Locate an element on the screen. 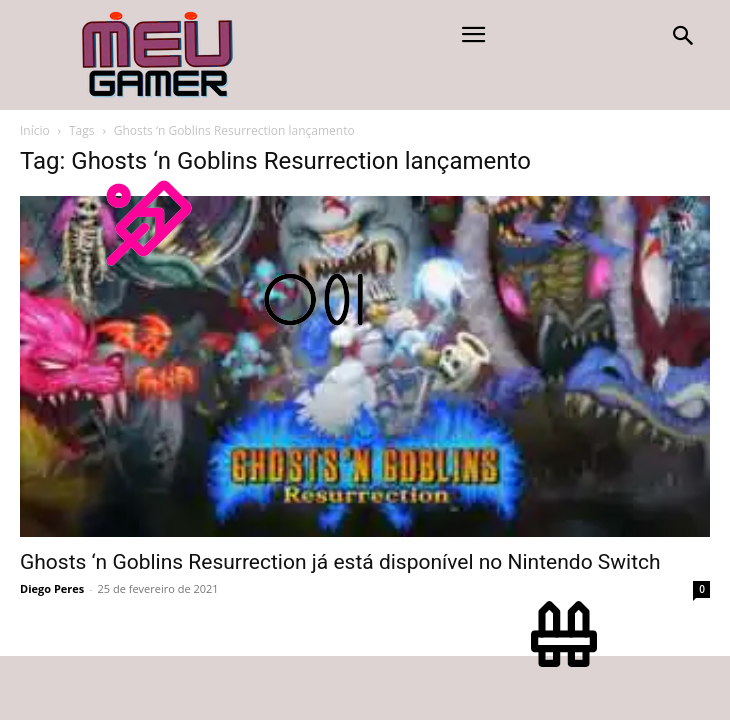 The image size is (730, 720). access cricket sports scores or content is located at coordinates (144, 221).